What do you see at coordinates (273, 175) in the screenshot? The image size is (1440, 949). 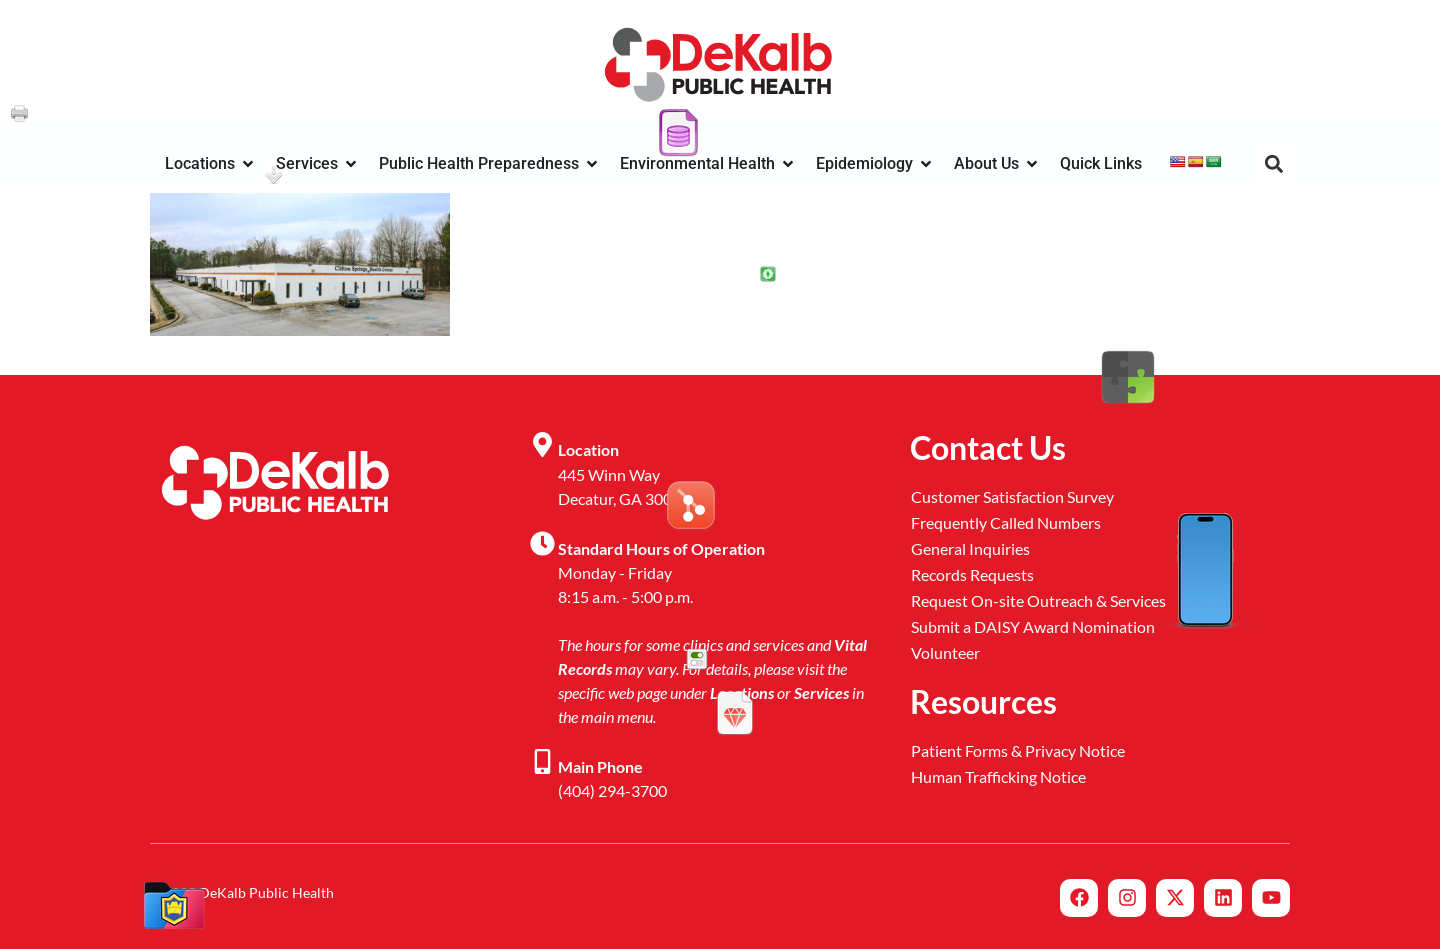 I see `scroll down or view more content` at bounding box center [273, 175].